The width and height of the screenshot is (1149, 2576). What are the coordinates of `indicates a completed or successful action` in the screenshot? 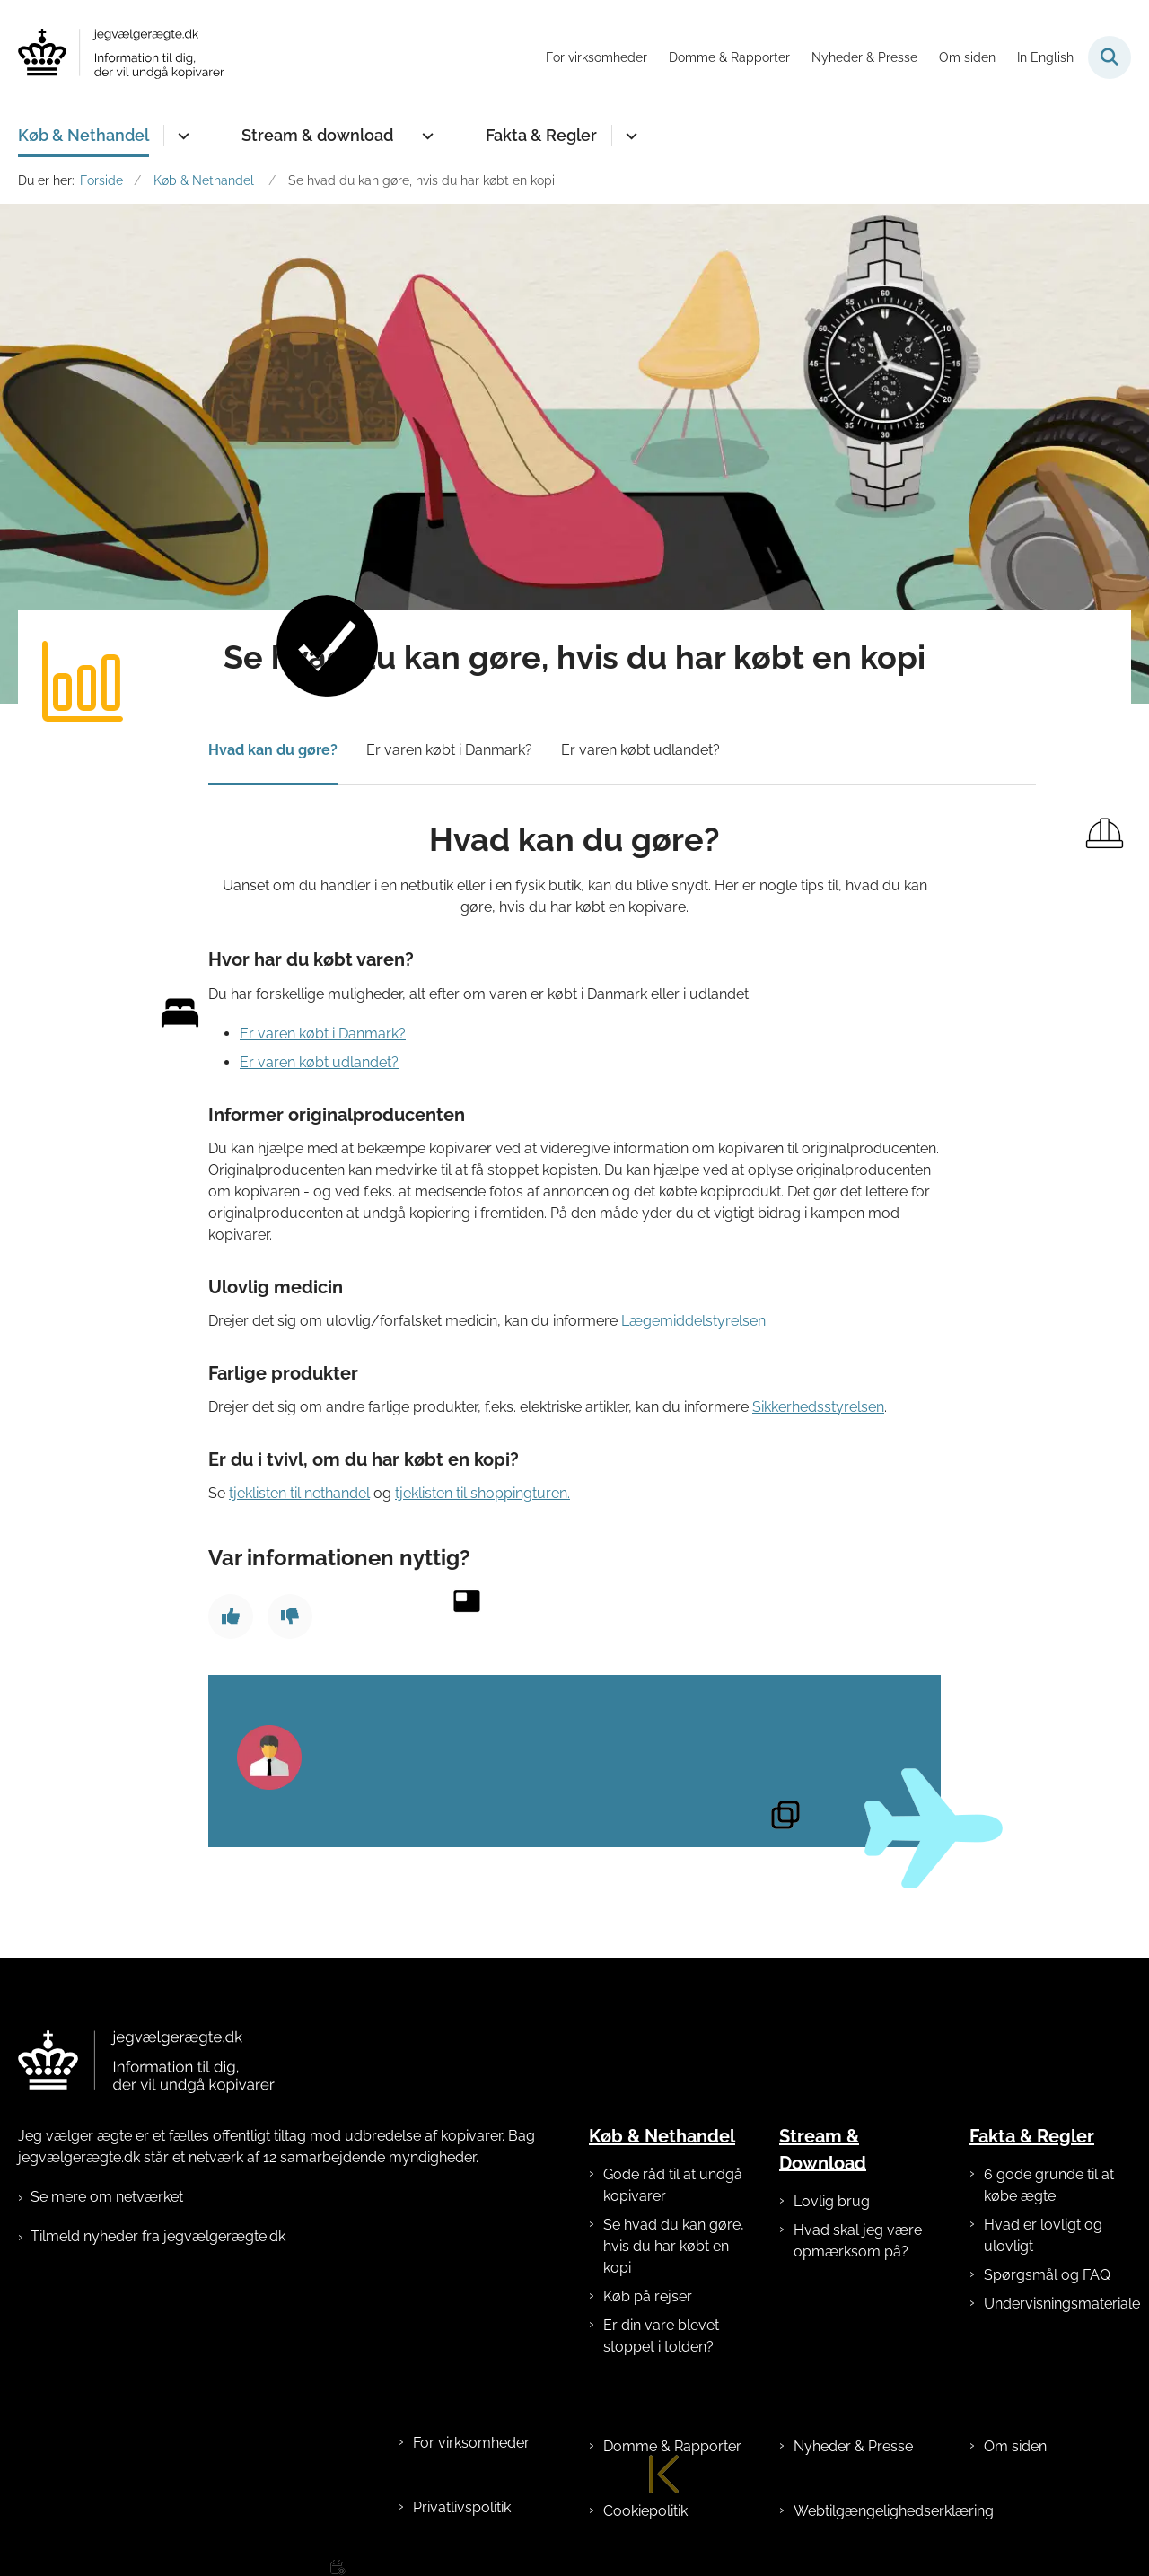 It's located at (327, 645).